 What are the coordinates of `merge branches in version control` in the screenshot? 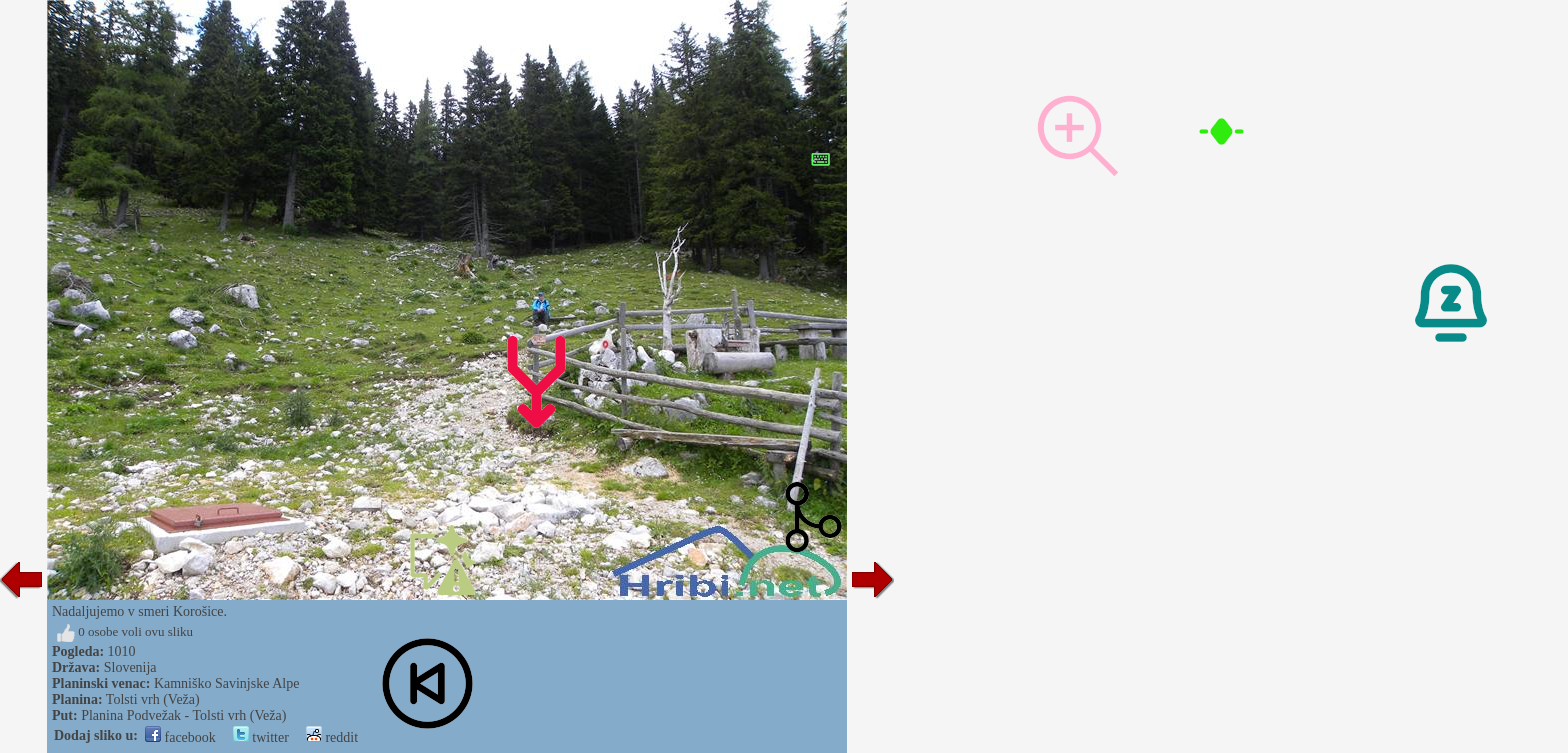 It's located at (813, 519).